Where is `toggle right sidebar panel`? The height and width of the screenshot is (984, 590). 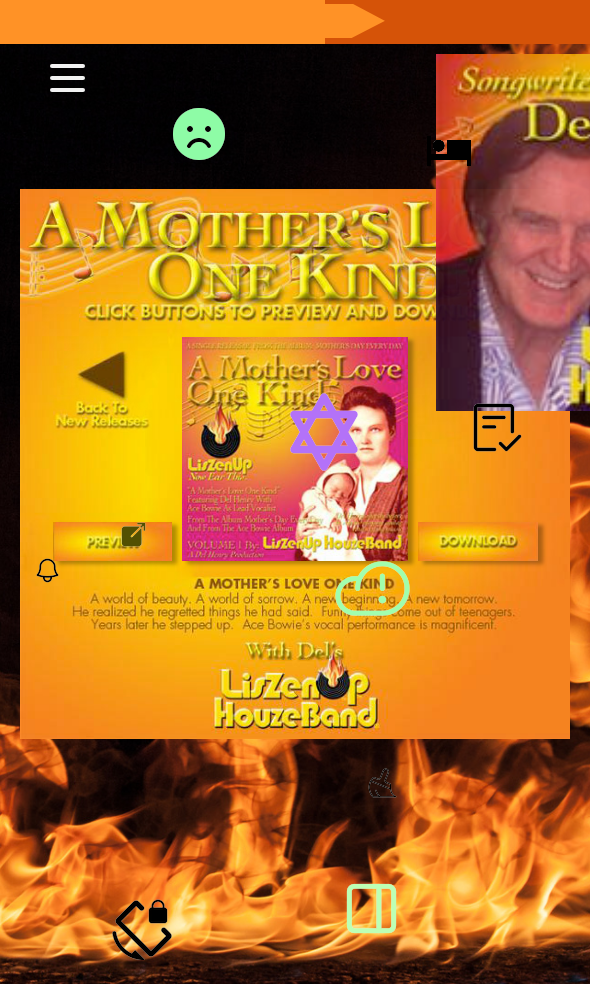 toggle right sidebar panel is located at coordinates (371, 908).